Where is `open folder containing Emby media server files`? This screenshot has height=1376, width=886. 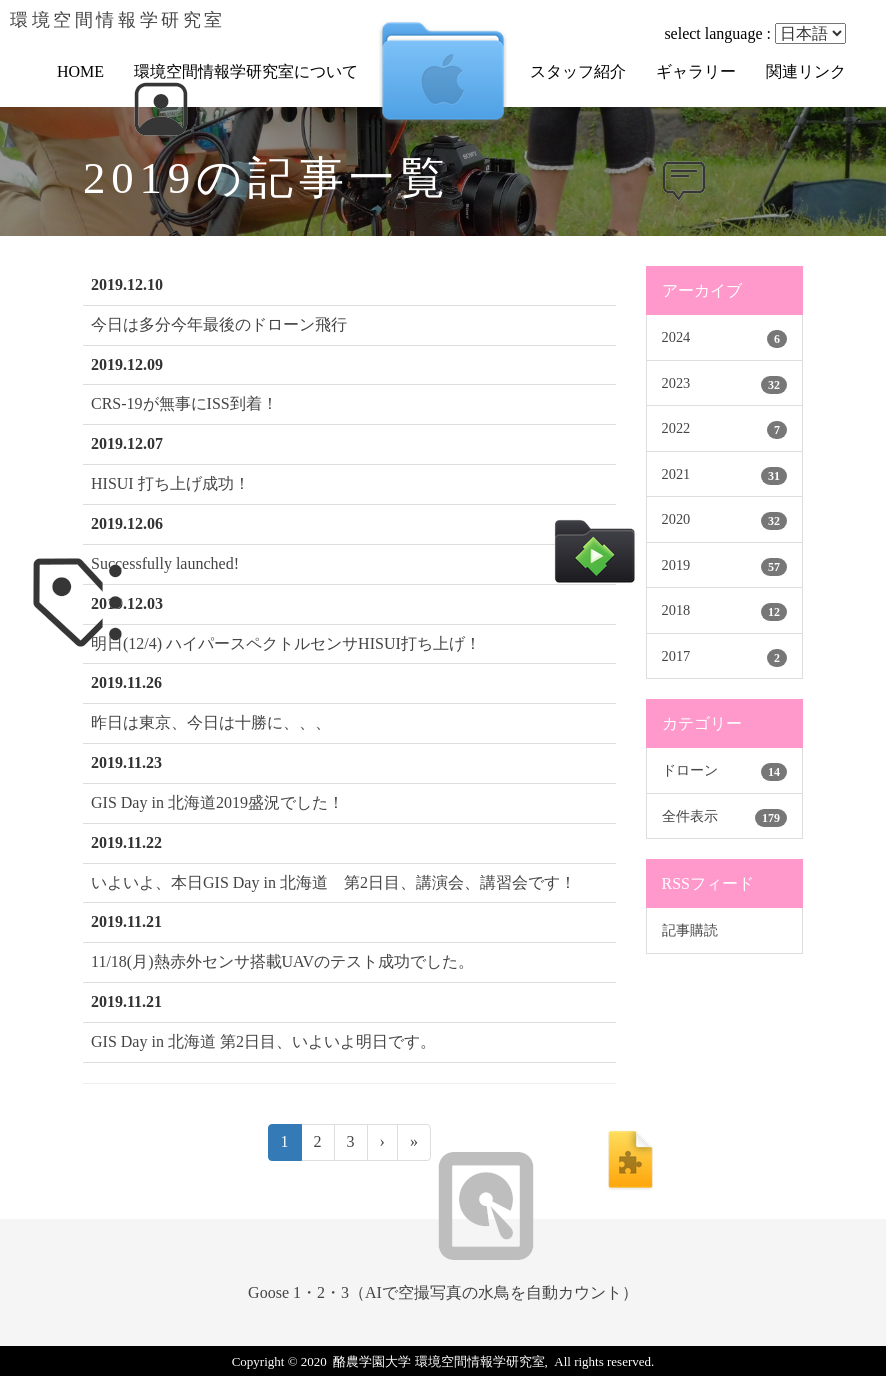
open folder containing Emby media server files is located at coordinates (594, 553).